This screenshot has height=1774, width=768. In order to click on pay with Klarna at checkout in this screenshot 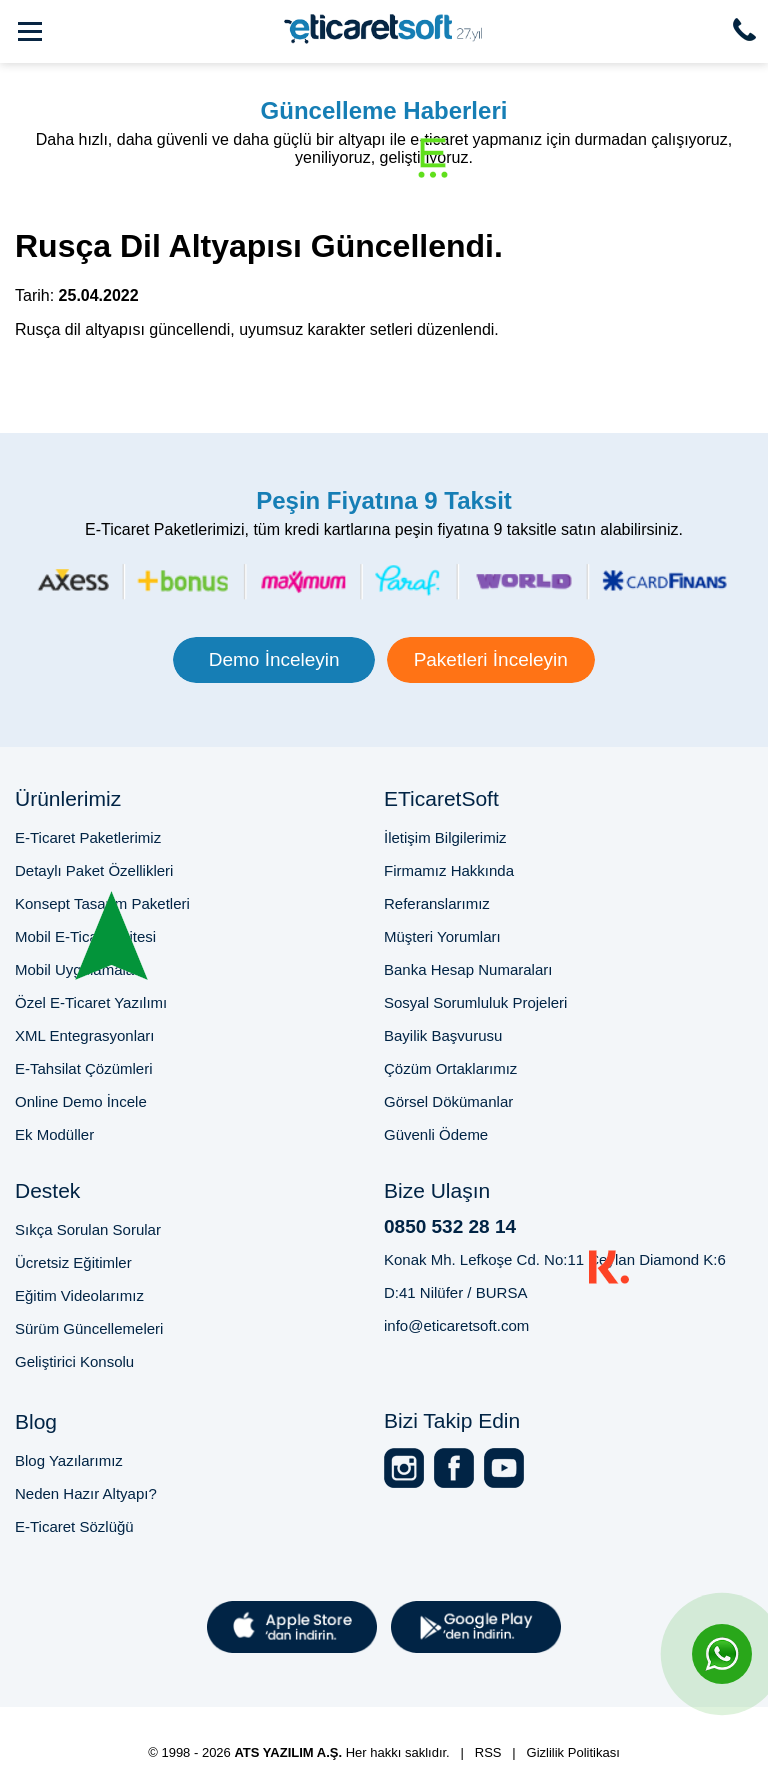, I will do `click(609, 1267)`.